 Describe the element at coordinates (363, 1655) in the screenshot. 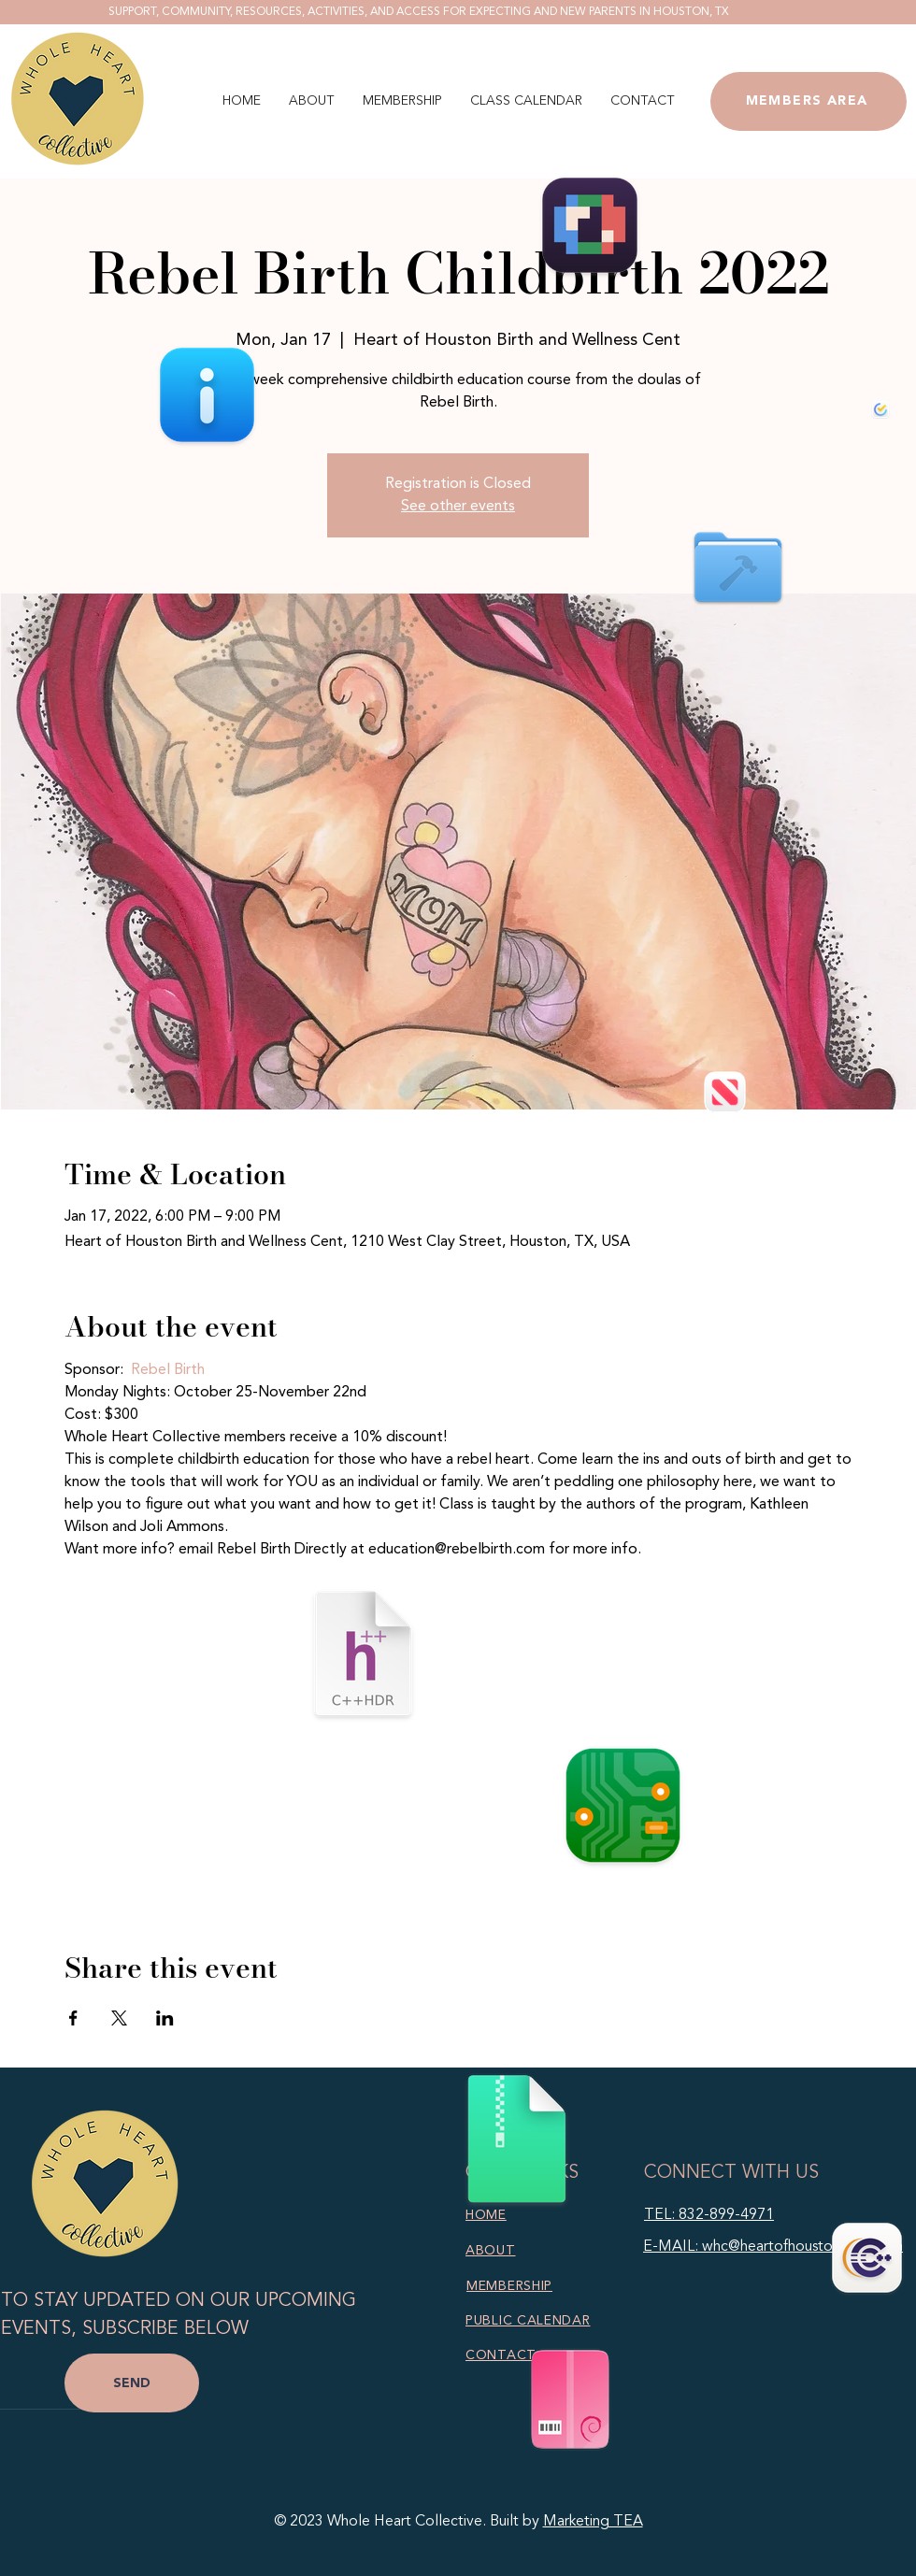

I see `a C++ header file` at that location.